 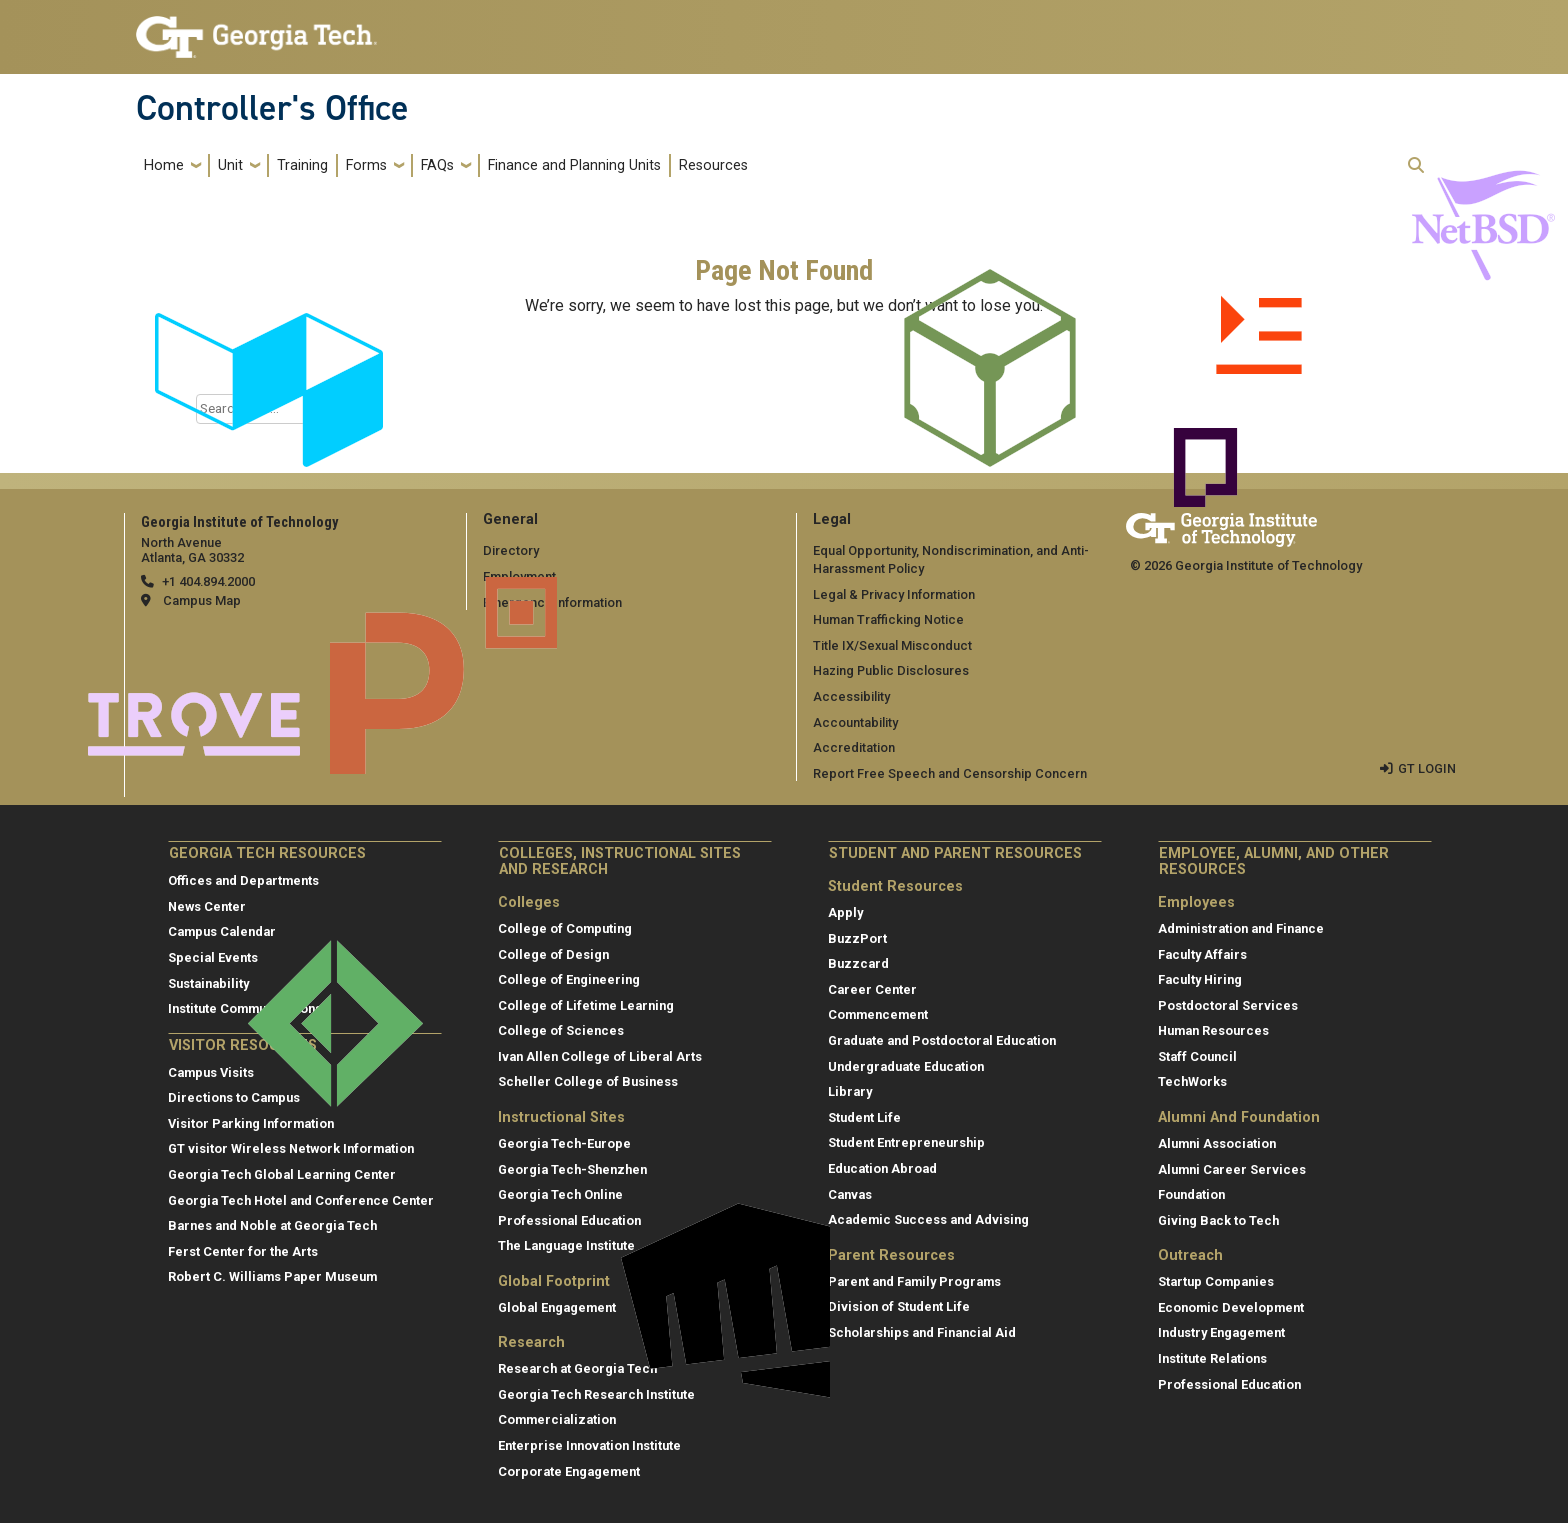 I want to click on trove app or service logo, so click(x=194, y=724).